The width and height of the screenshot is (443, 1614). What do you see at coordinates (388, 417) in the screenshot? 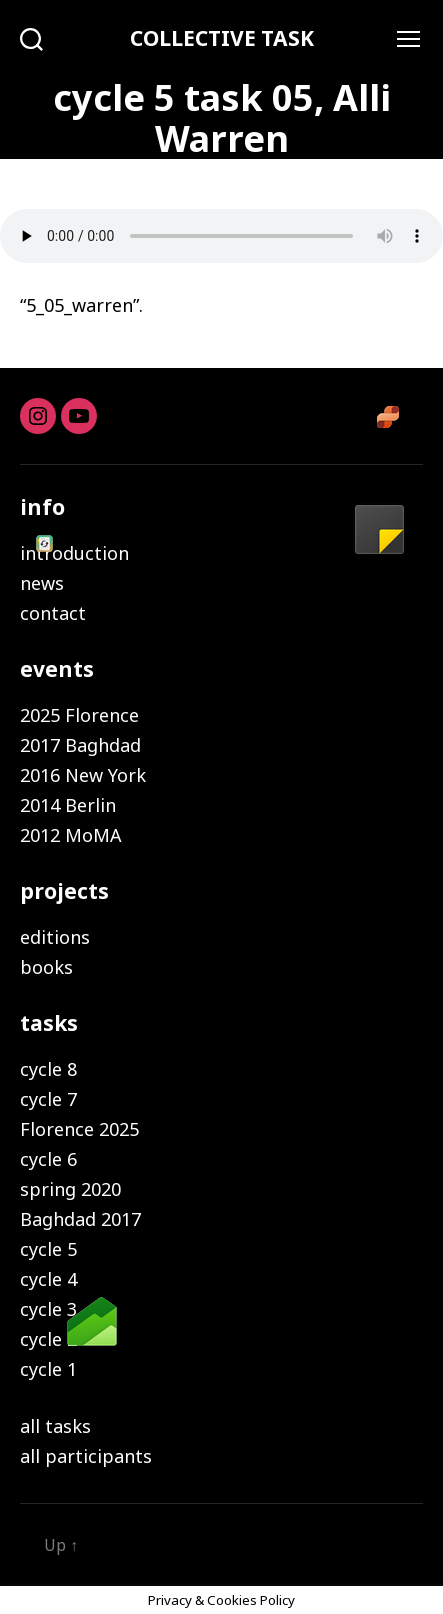
I see `open microsoft power apps` at bounding box center [388, 417].